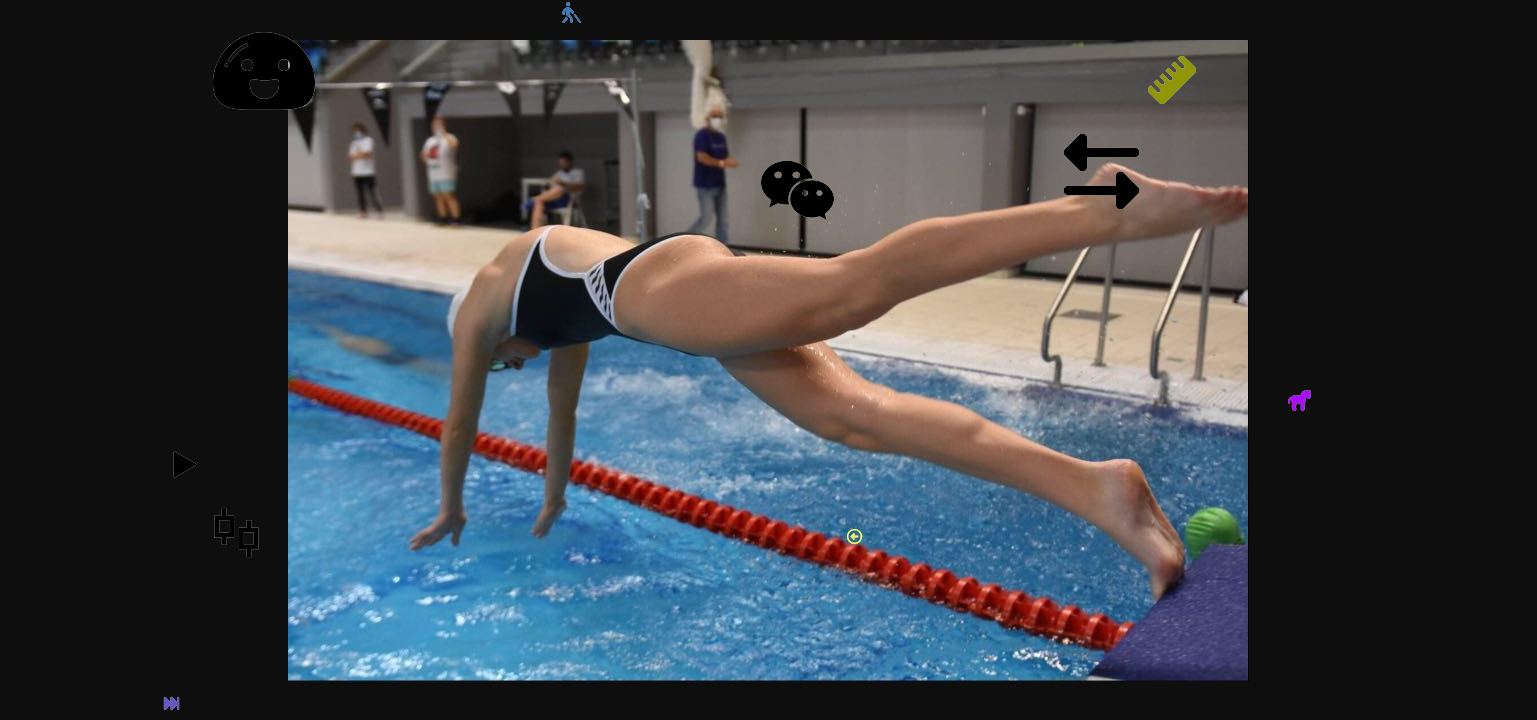  I want to click on view stock market data, so click(236, 532).